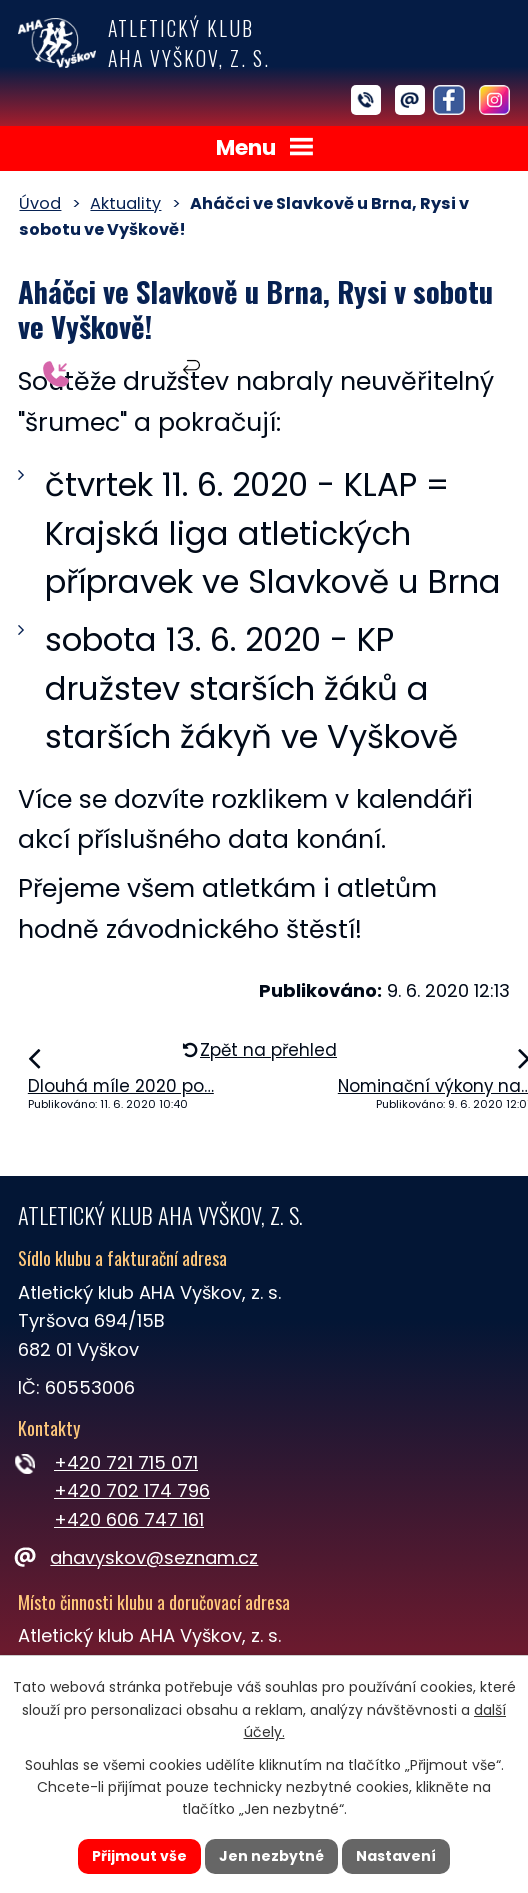  What do you see at coordinates (191, 366) in the screenshot?
I see `return to previous screen or step` at bounding box center [191, 366].